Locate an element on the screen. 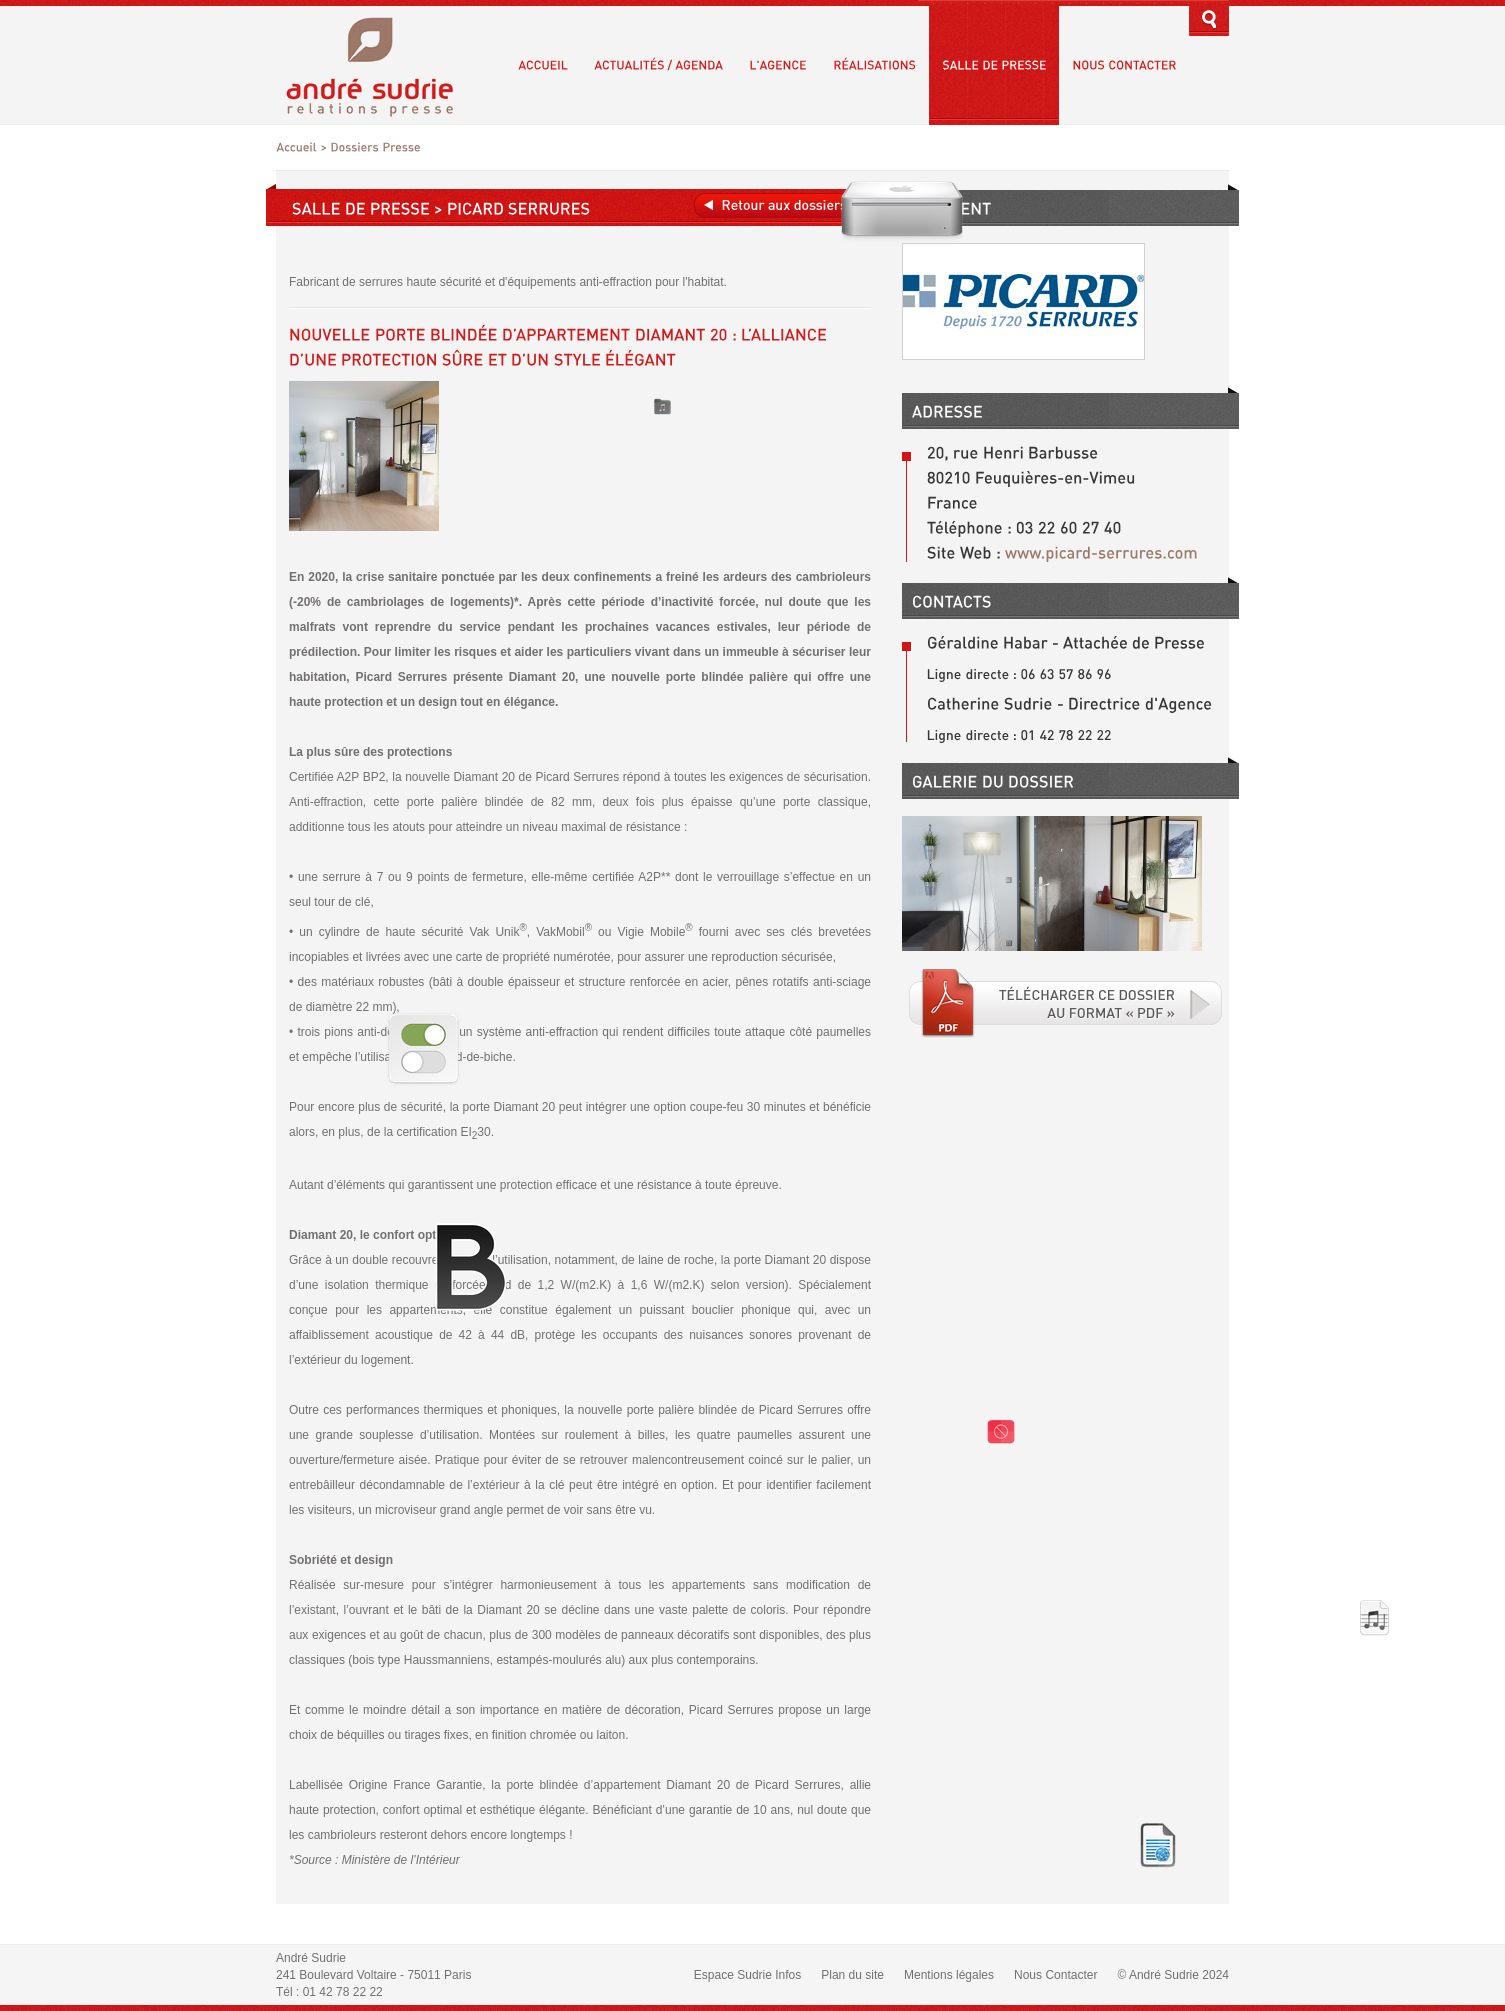  indicates a missing or broken image is located at coordinates (1001, 1431).